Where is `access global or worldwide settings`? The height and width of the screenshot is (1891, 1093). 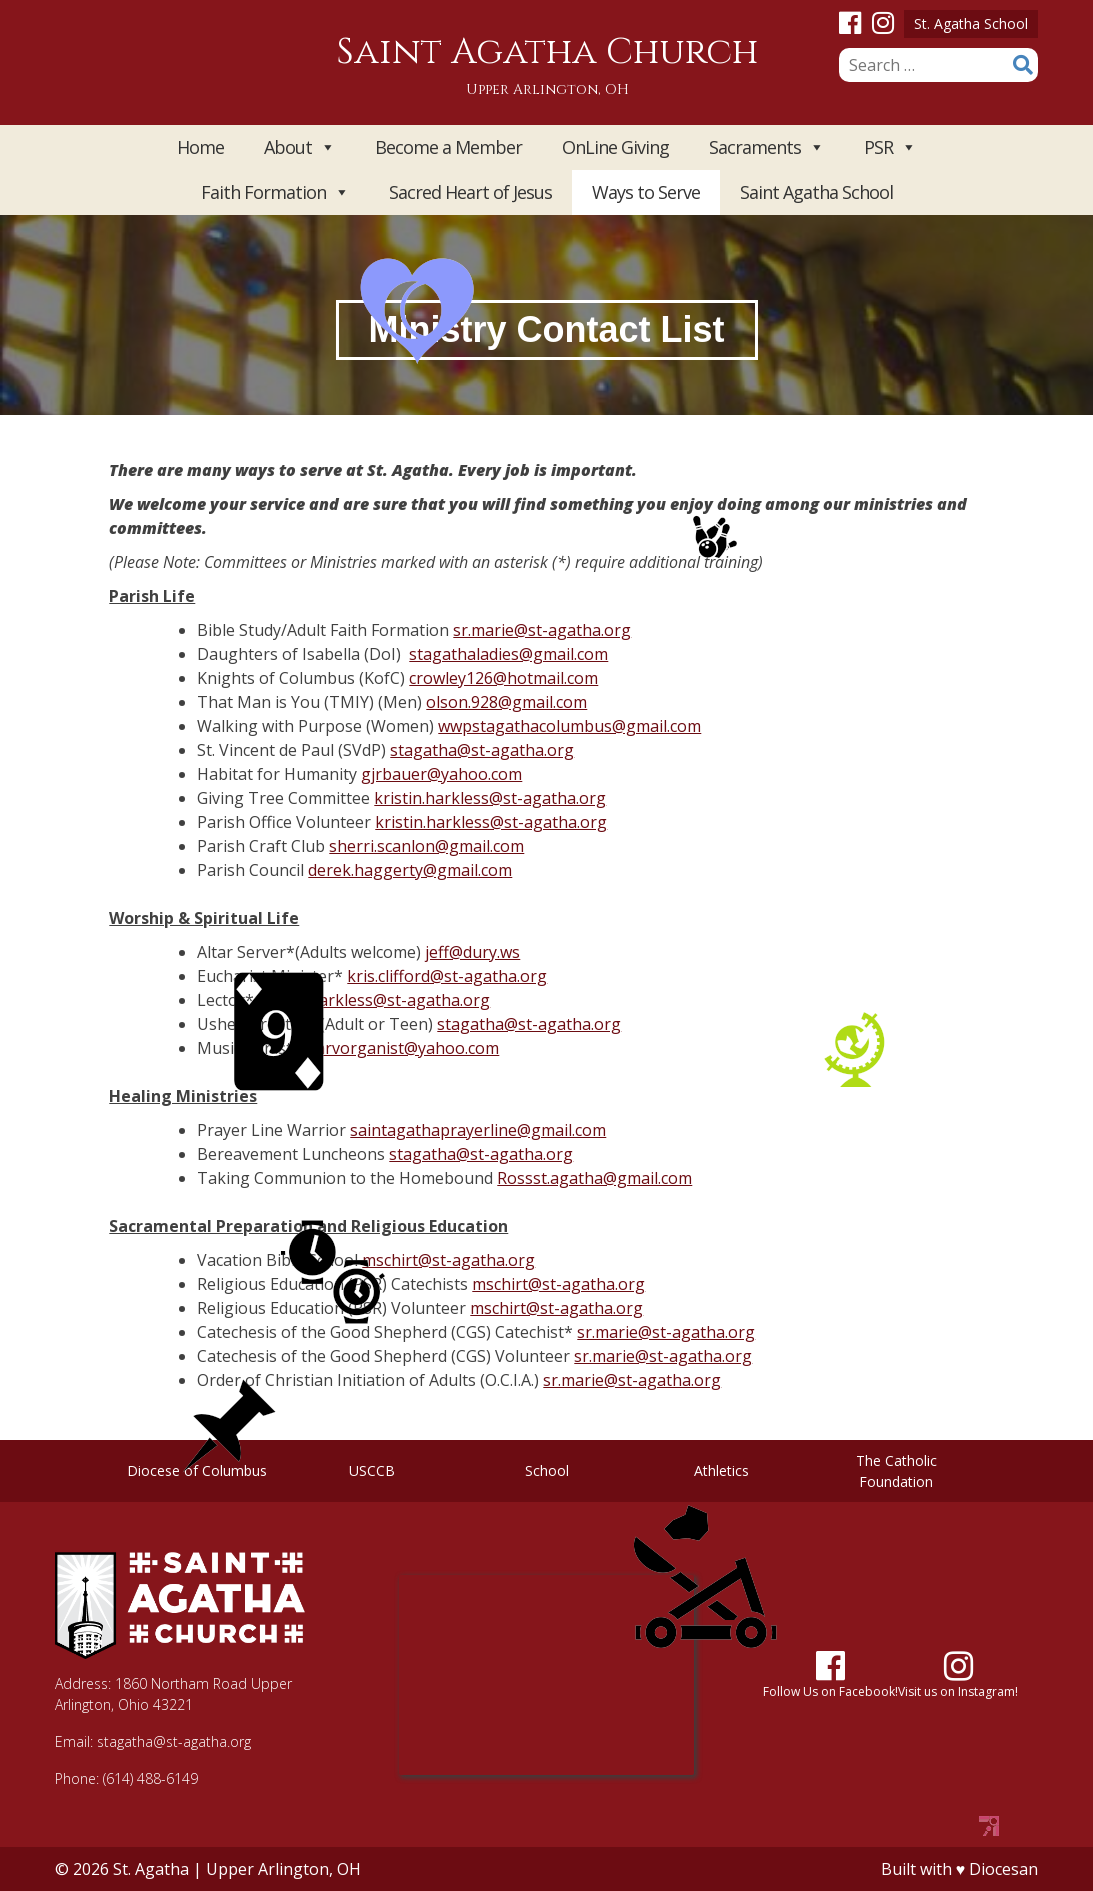 access global or worldwide settings is located at coordinates (853, 1049).